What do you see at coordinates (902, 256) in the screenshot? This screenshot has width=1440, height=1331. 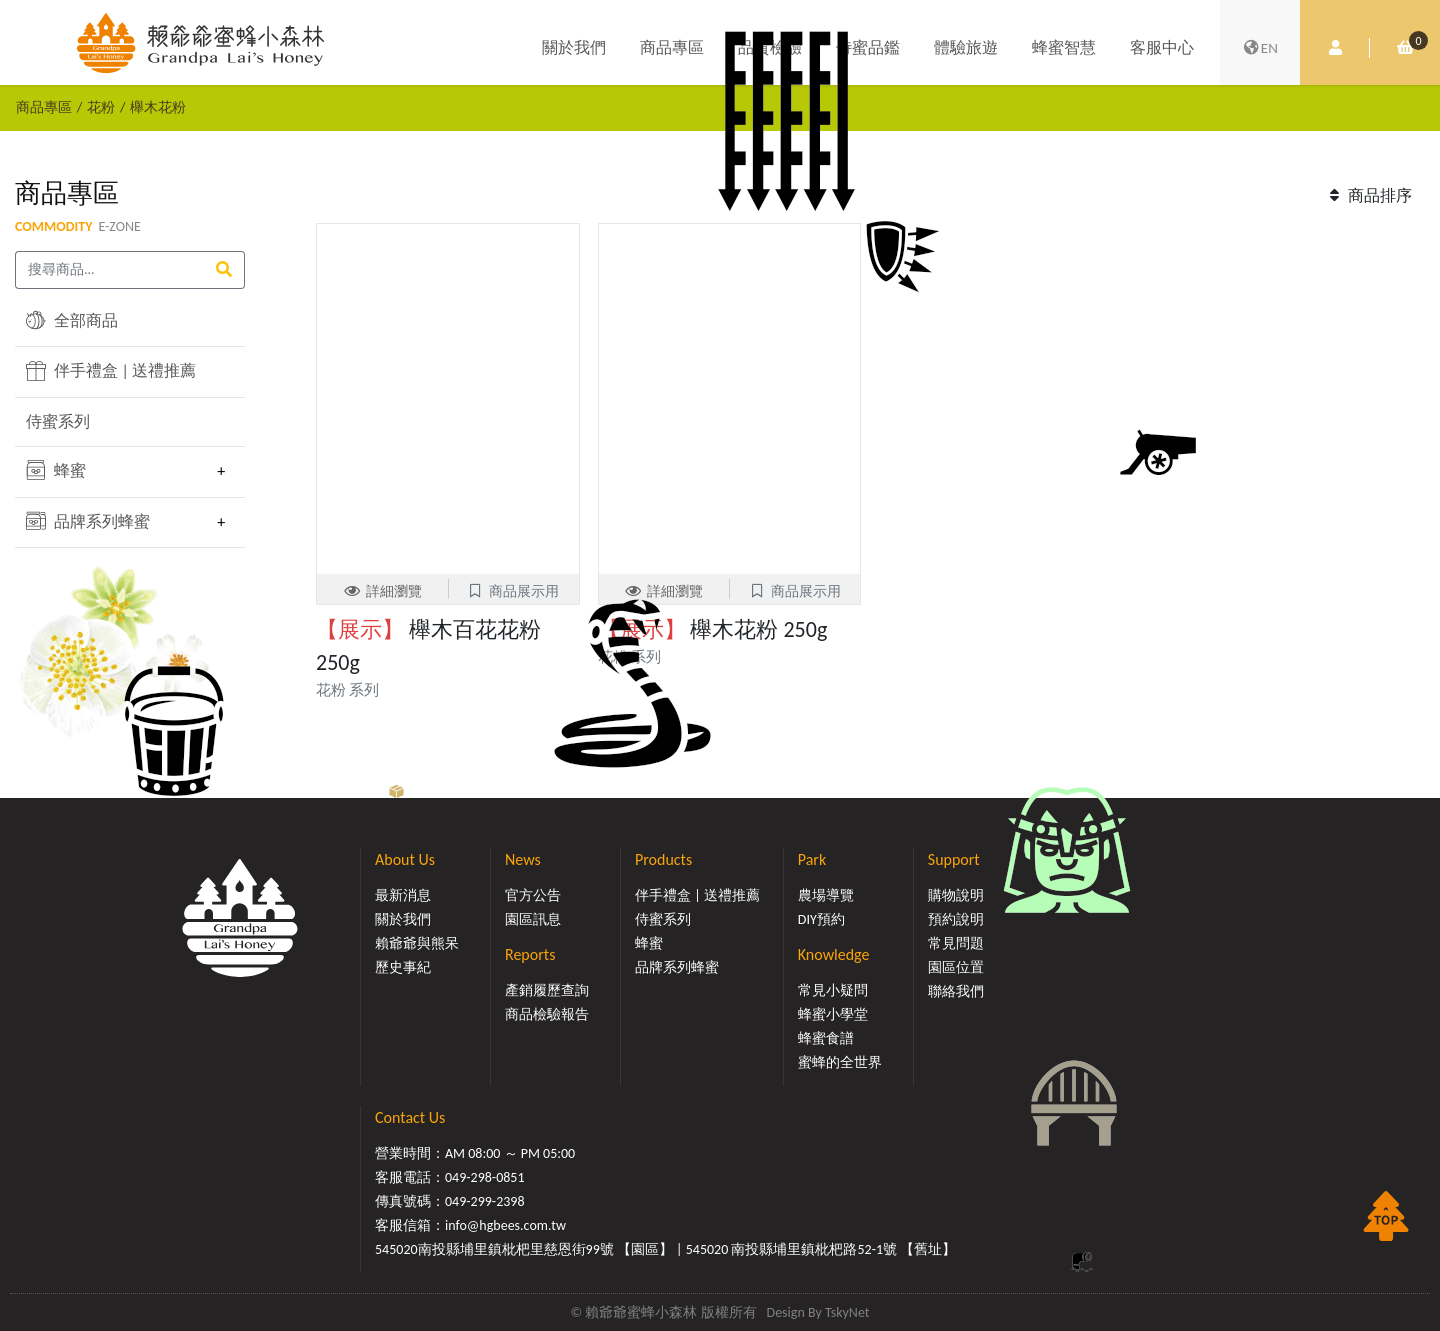 I see `indicates damage blocked or deflected` at bounding box center [902, 256].